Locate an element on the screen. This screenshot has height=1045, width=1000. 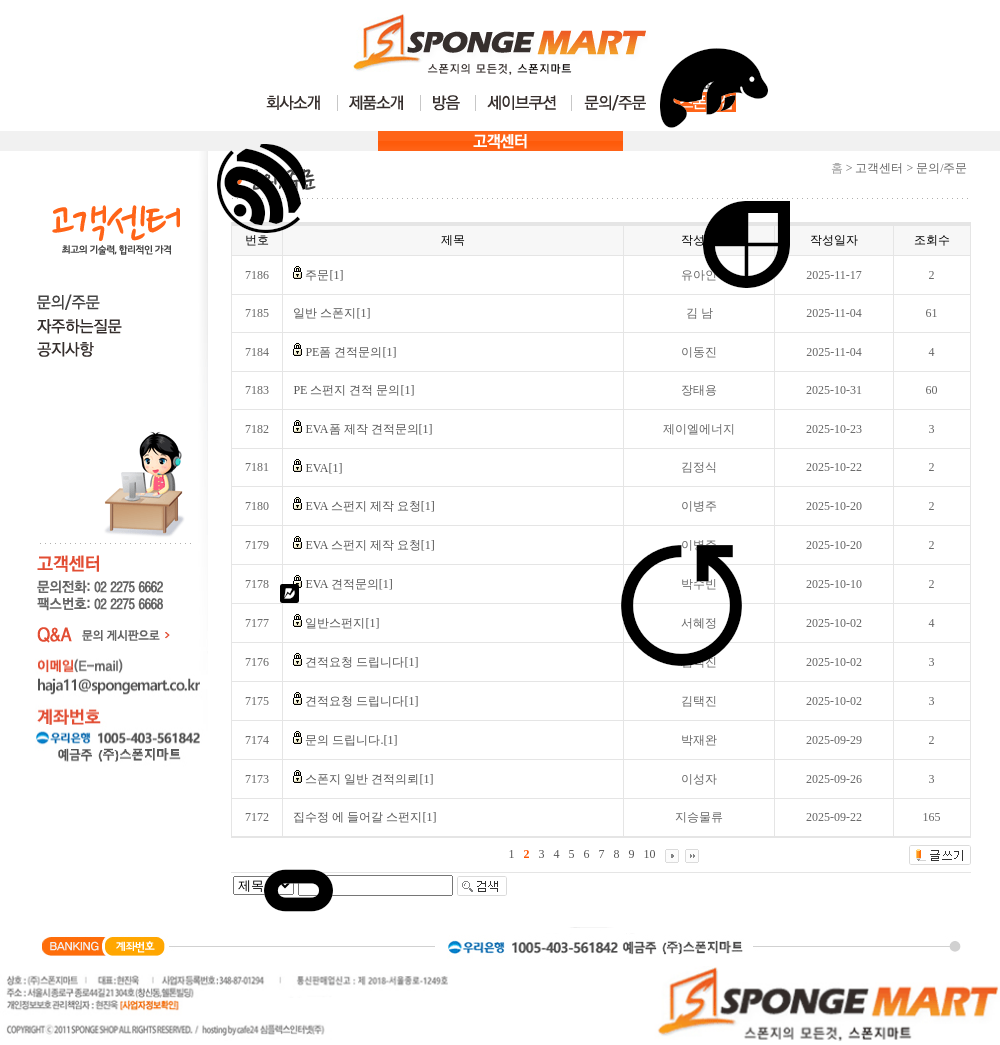
open the Dunzo delivery app is located at coordinates (289, 593).